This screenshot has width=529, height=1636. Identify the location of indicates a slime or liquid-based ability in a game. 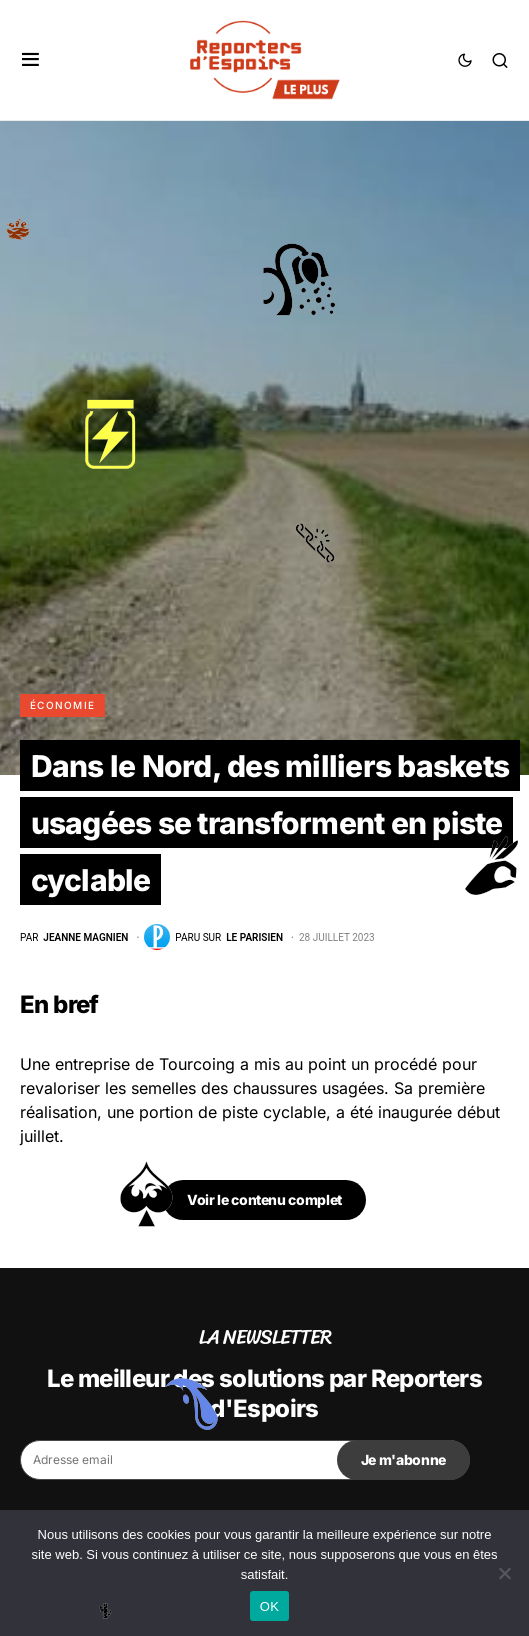
(191, 1404).